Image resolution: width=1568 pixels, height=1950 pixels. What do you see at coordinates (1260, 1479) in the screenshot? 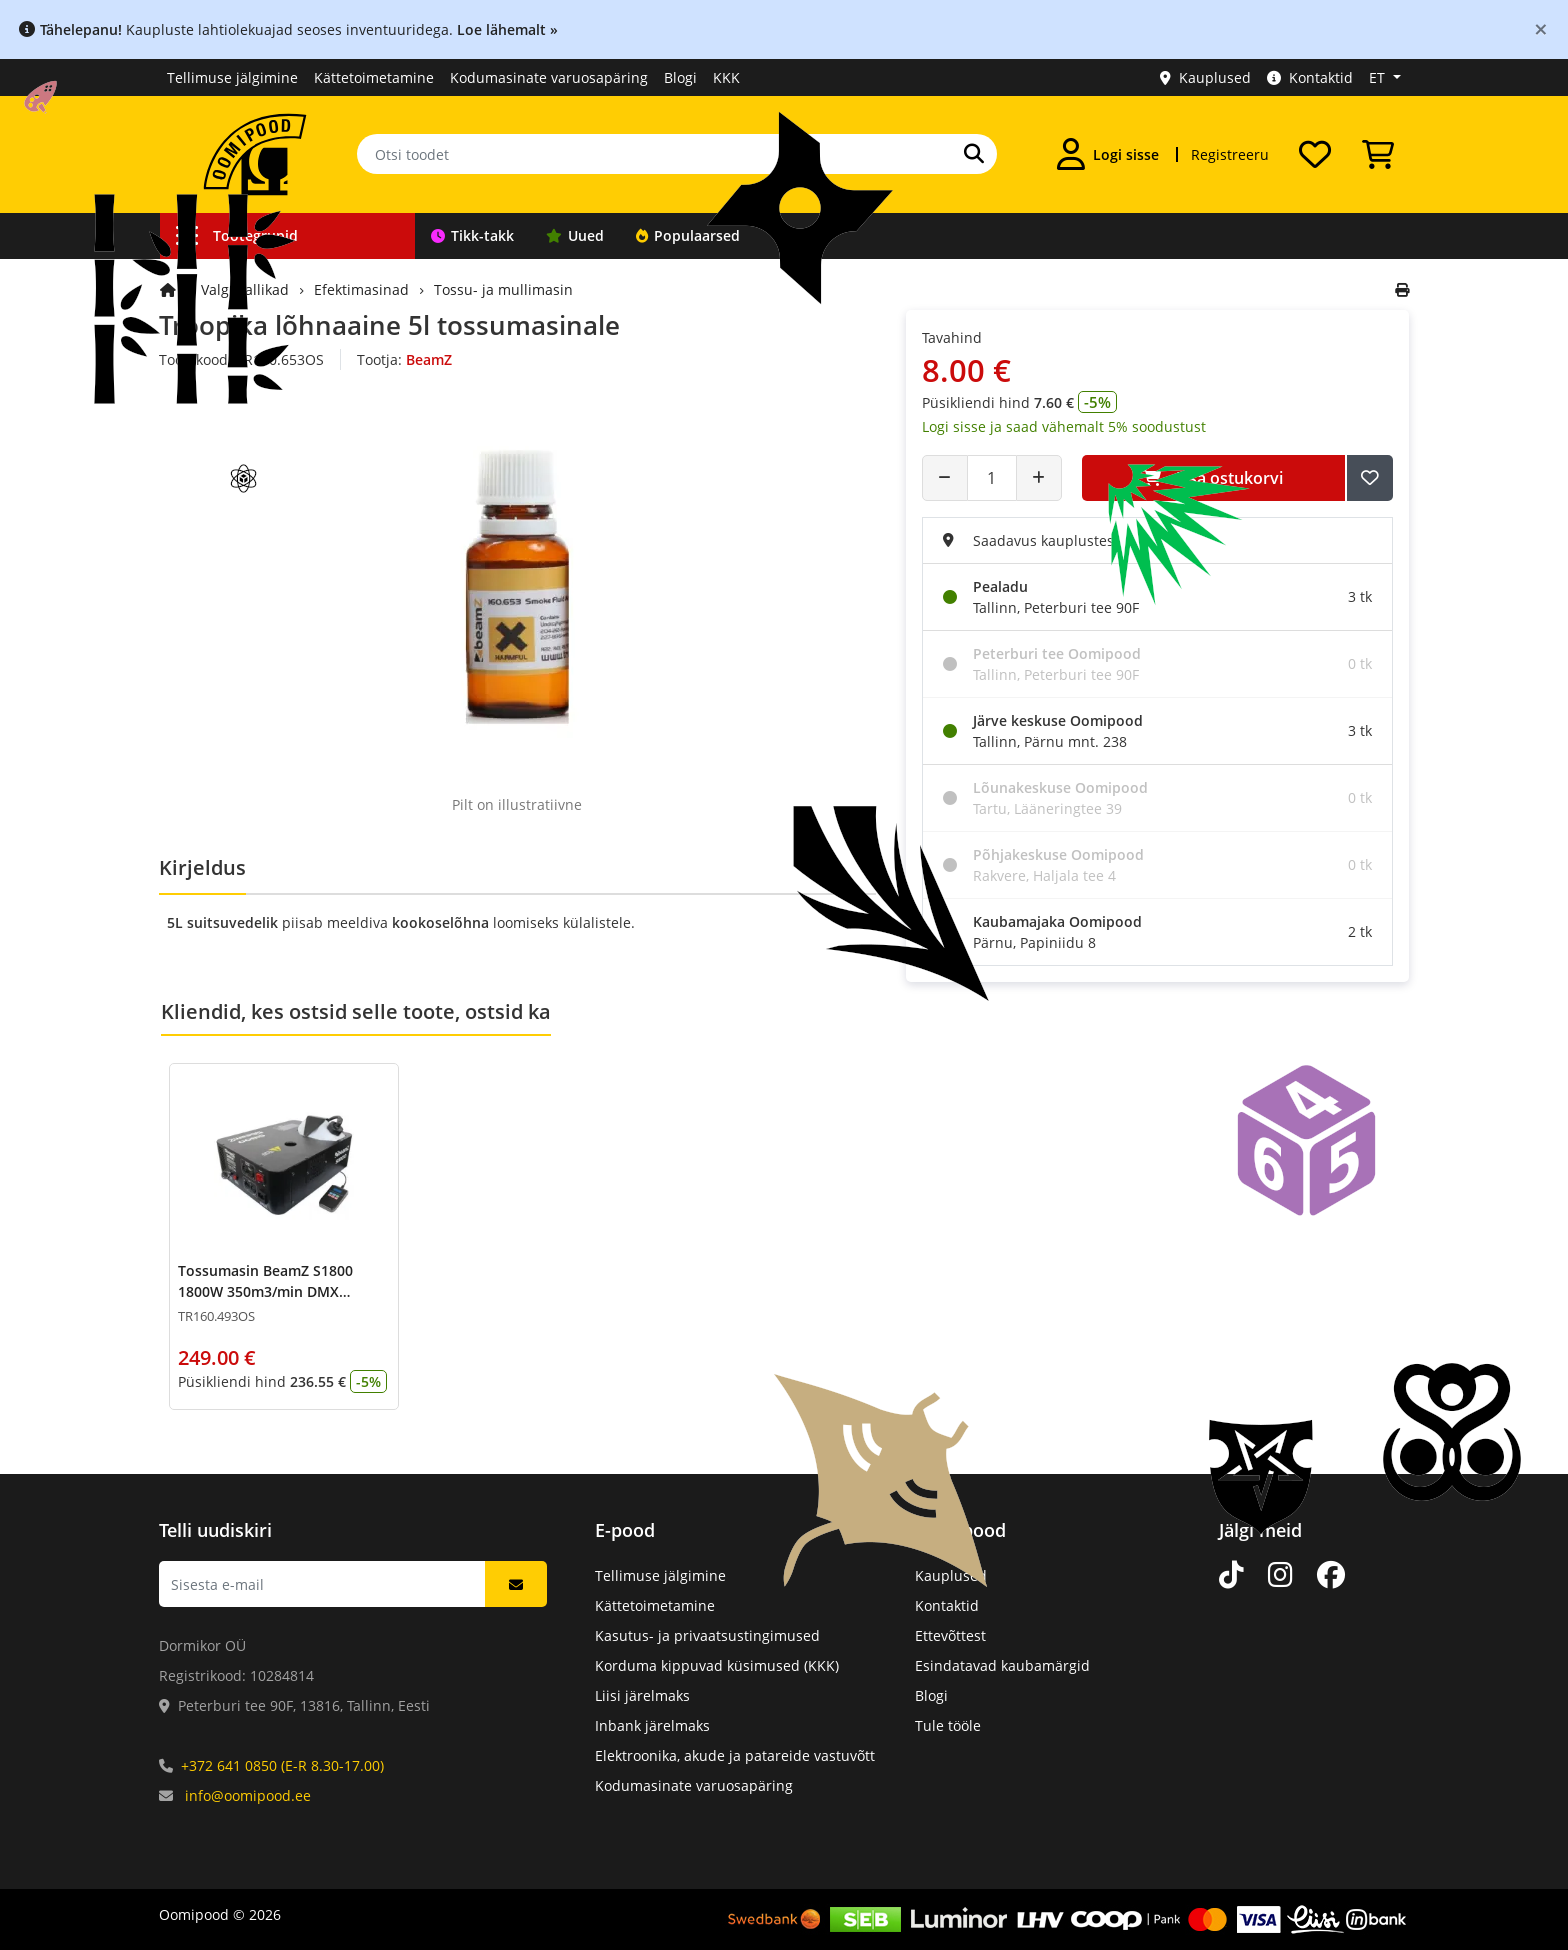
I see `activate magical defense or shield ability` at bounding box center [1260, 1479].